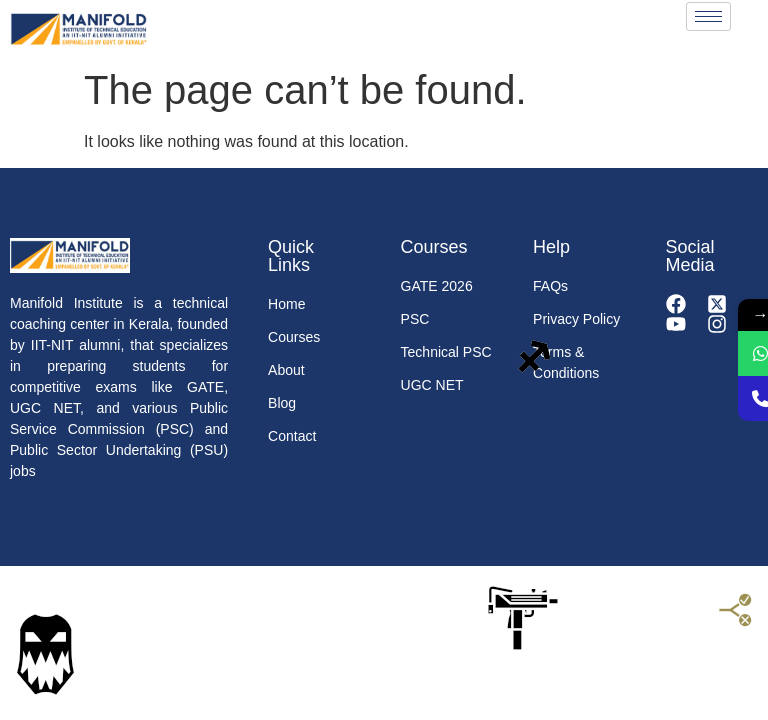  I want to click on select between multiple options, so click(735, 610).